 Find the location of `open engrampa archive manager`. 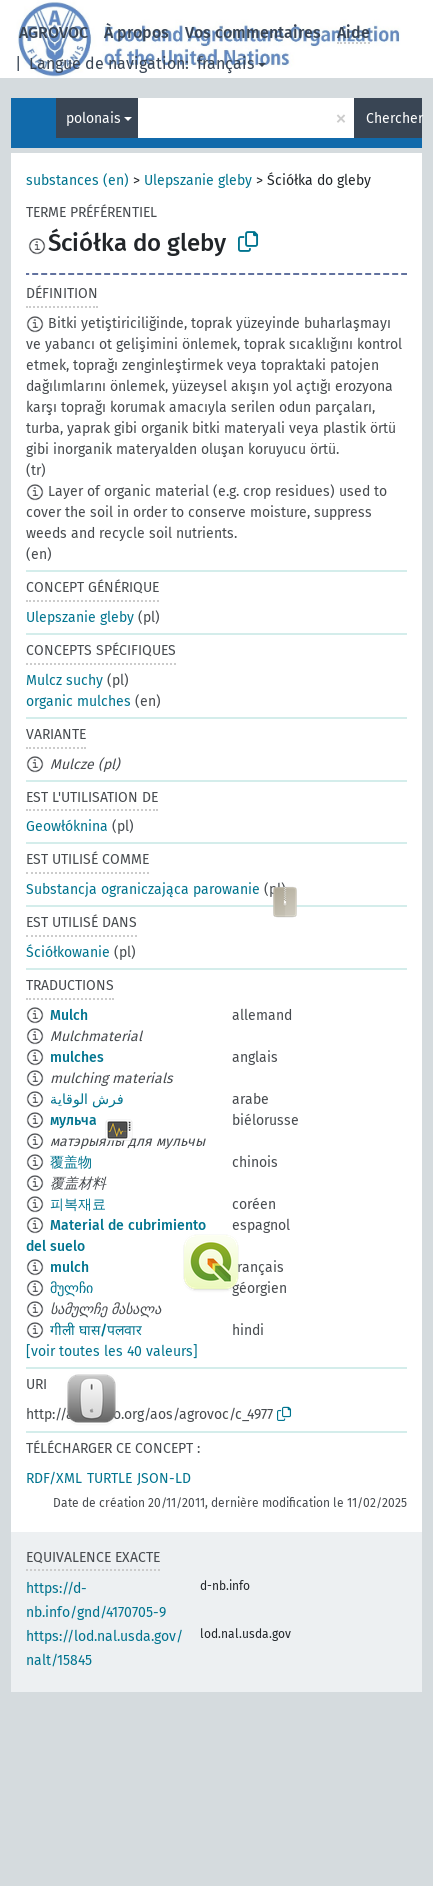

open engrampa archive manager is located at coordinates (285, 902).